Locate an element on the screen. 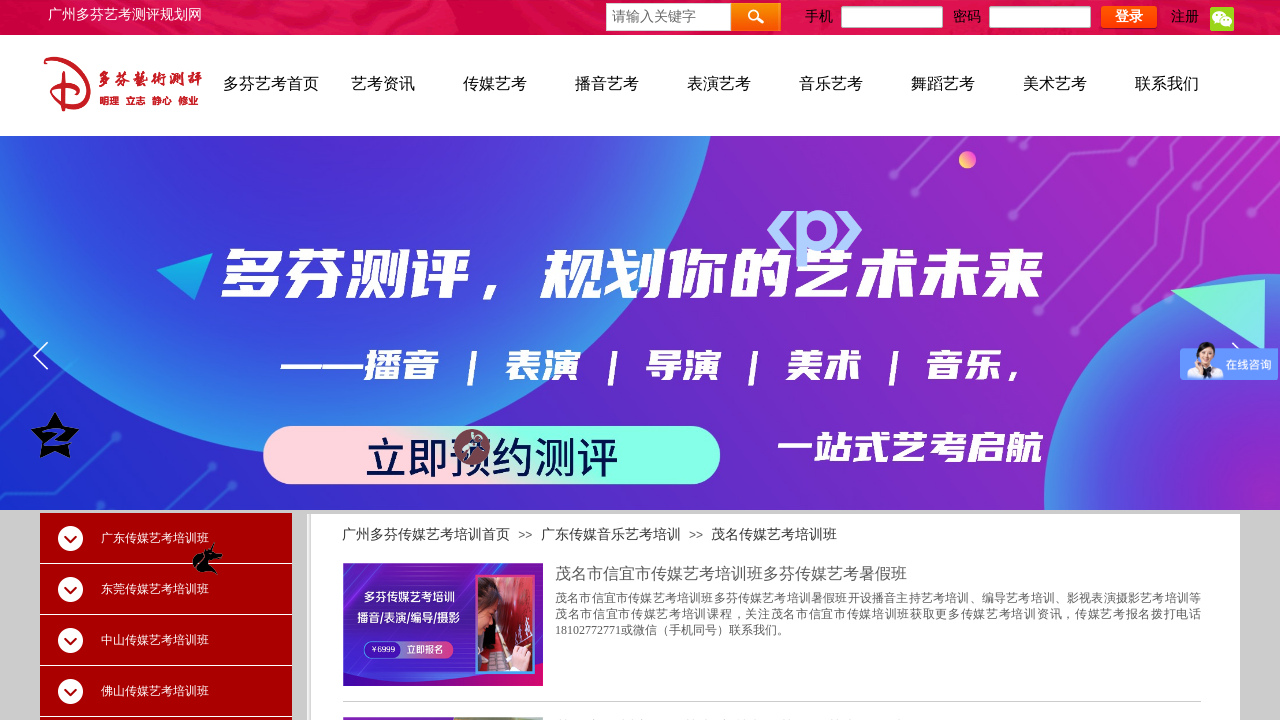 The height and width of the screenshot is (720, 1280). open Qzone social network is located at coordinates (55, 435).